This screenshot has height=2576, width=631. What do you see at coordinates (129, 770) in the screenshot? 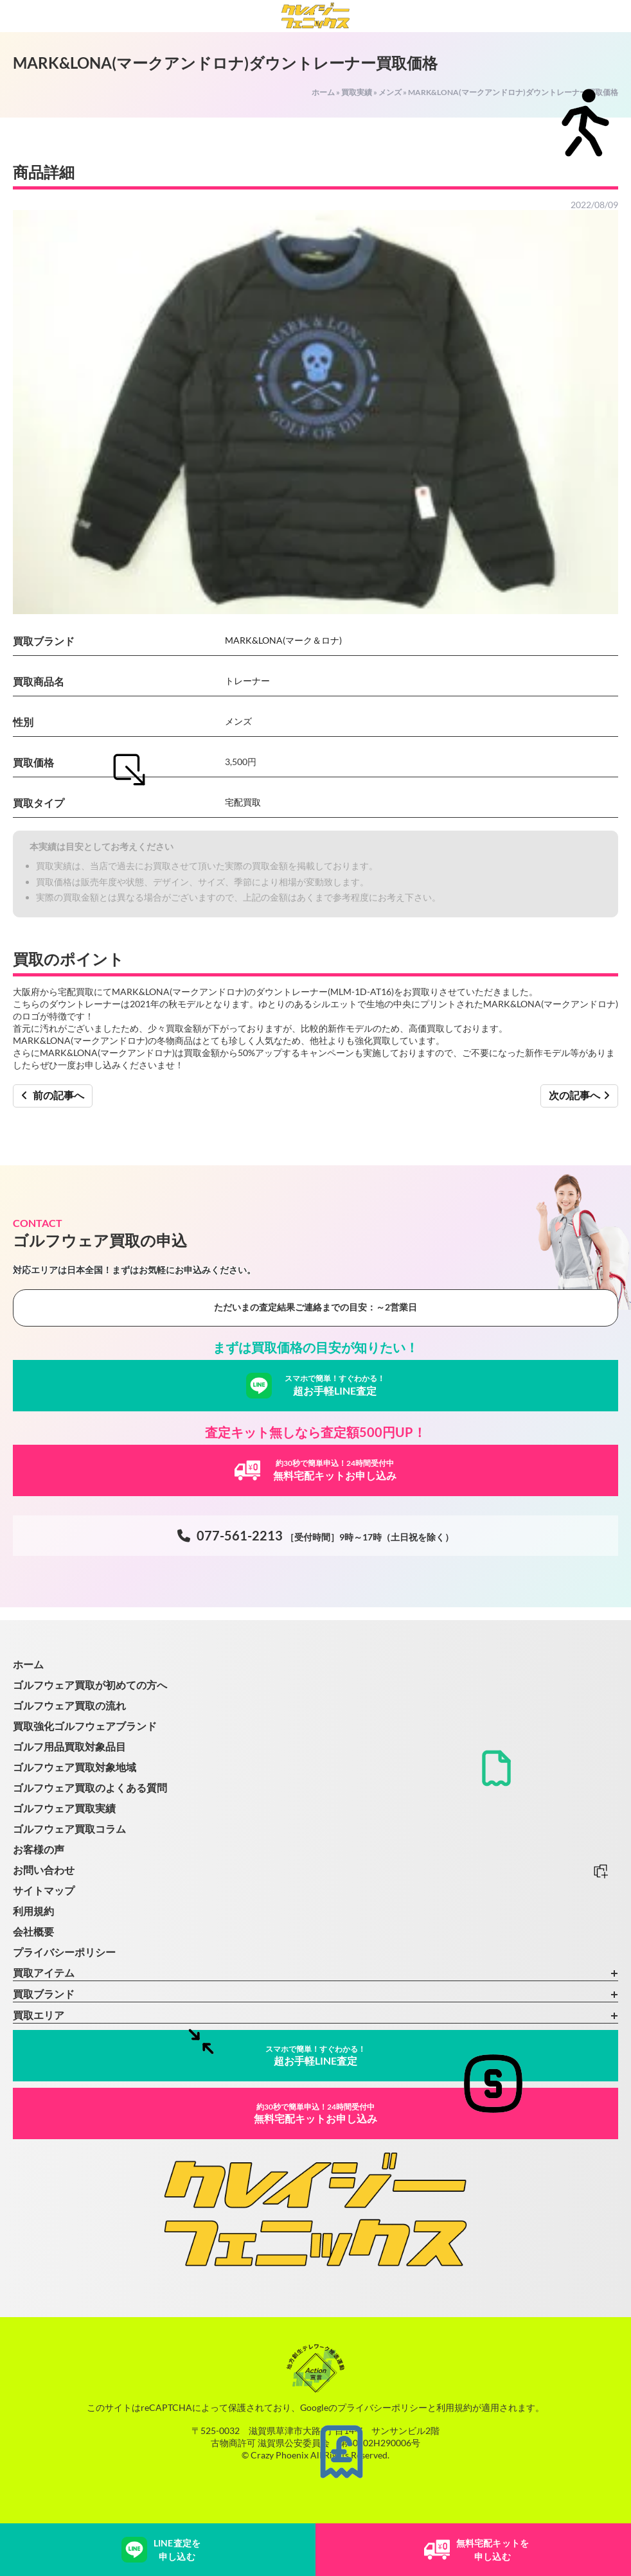
I see `expand content to full screen` at bounding box center [129, 770].